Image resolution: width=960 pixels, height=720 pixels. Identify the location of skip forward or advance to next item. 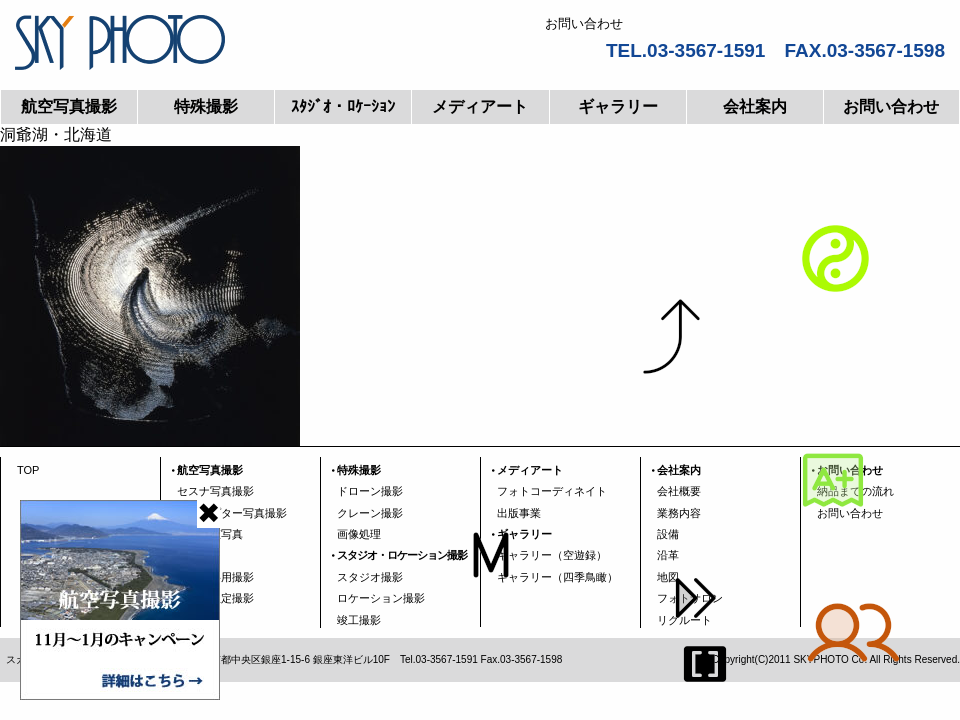
(694, 598).